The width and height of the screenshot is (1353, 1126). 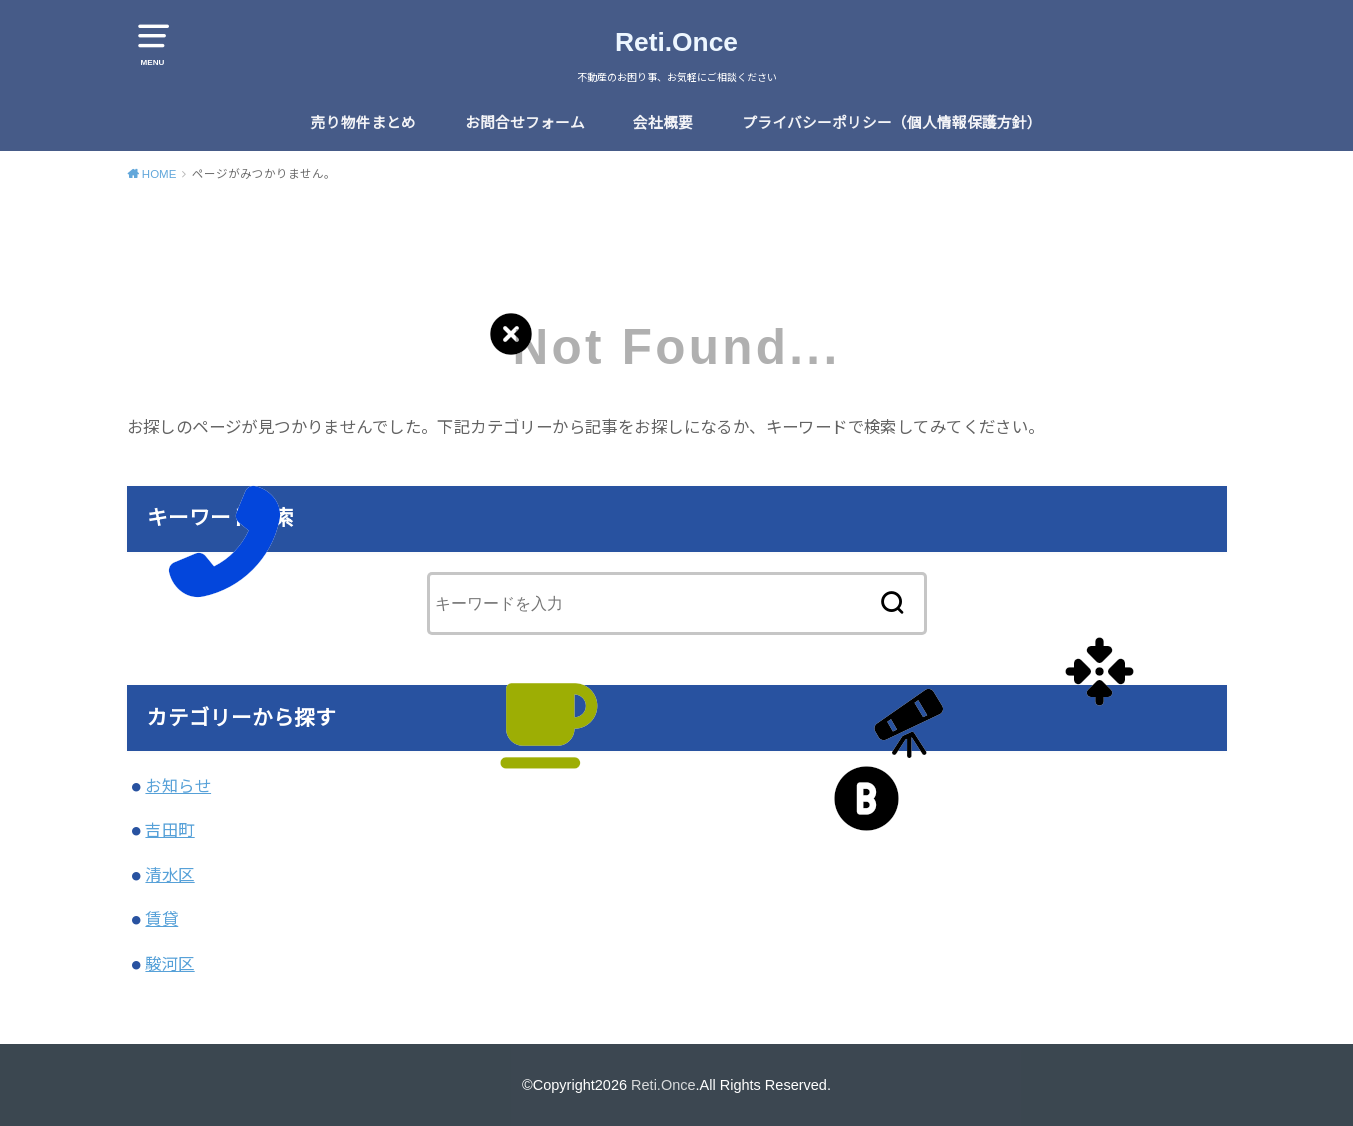 What do you see at coordinates (866, 798) in the screenshot?
I see `apply bold formatting to selected text` at bounding box center [866, 798].